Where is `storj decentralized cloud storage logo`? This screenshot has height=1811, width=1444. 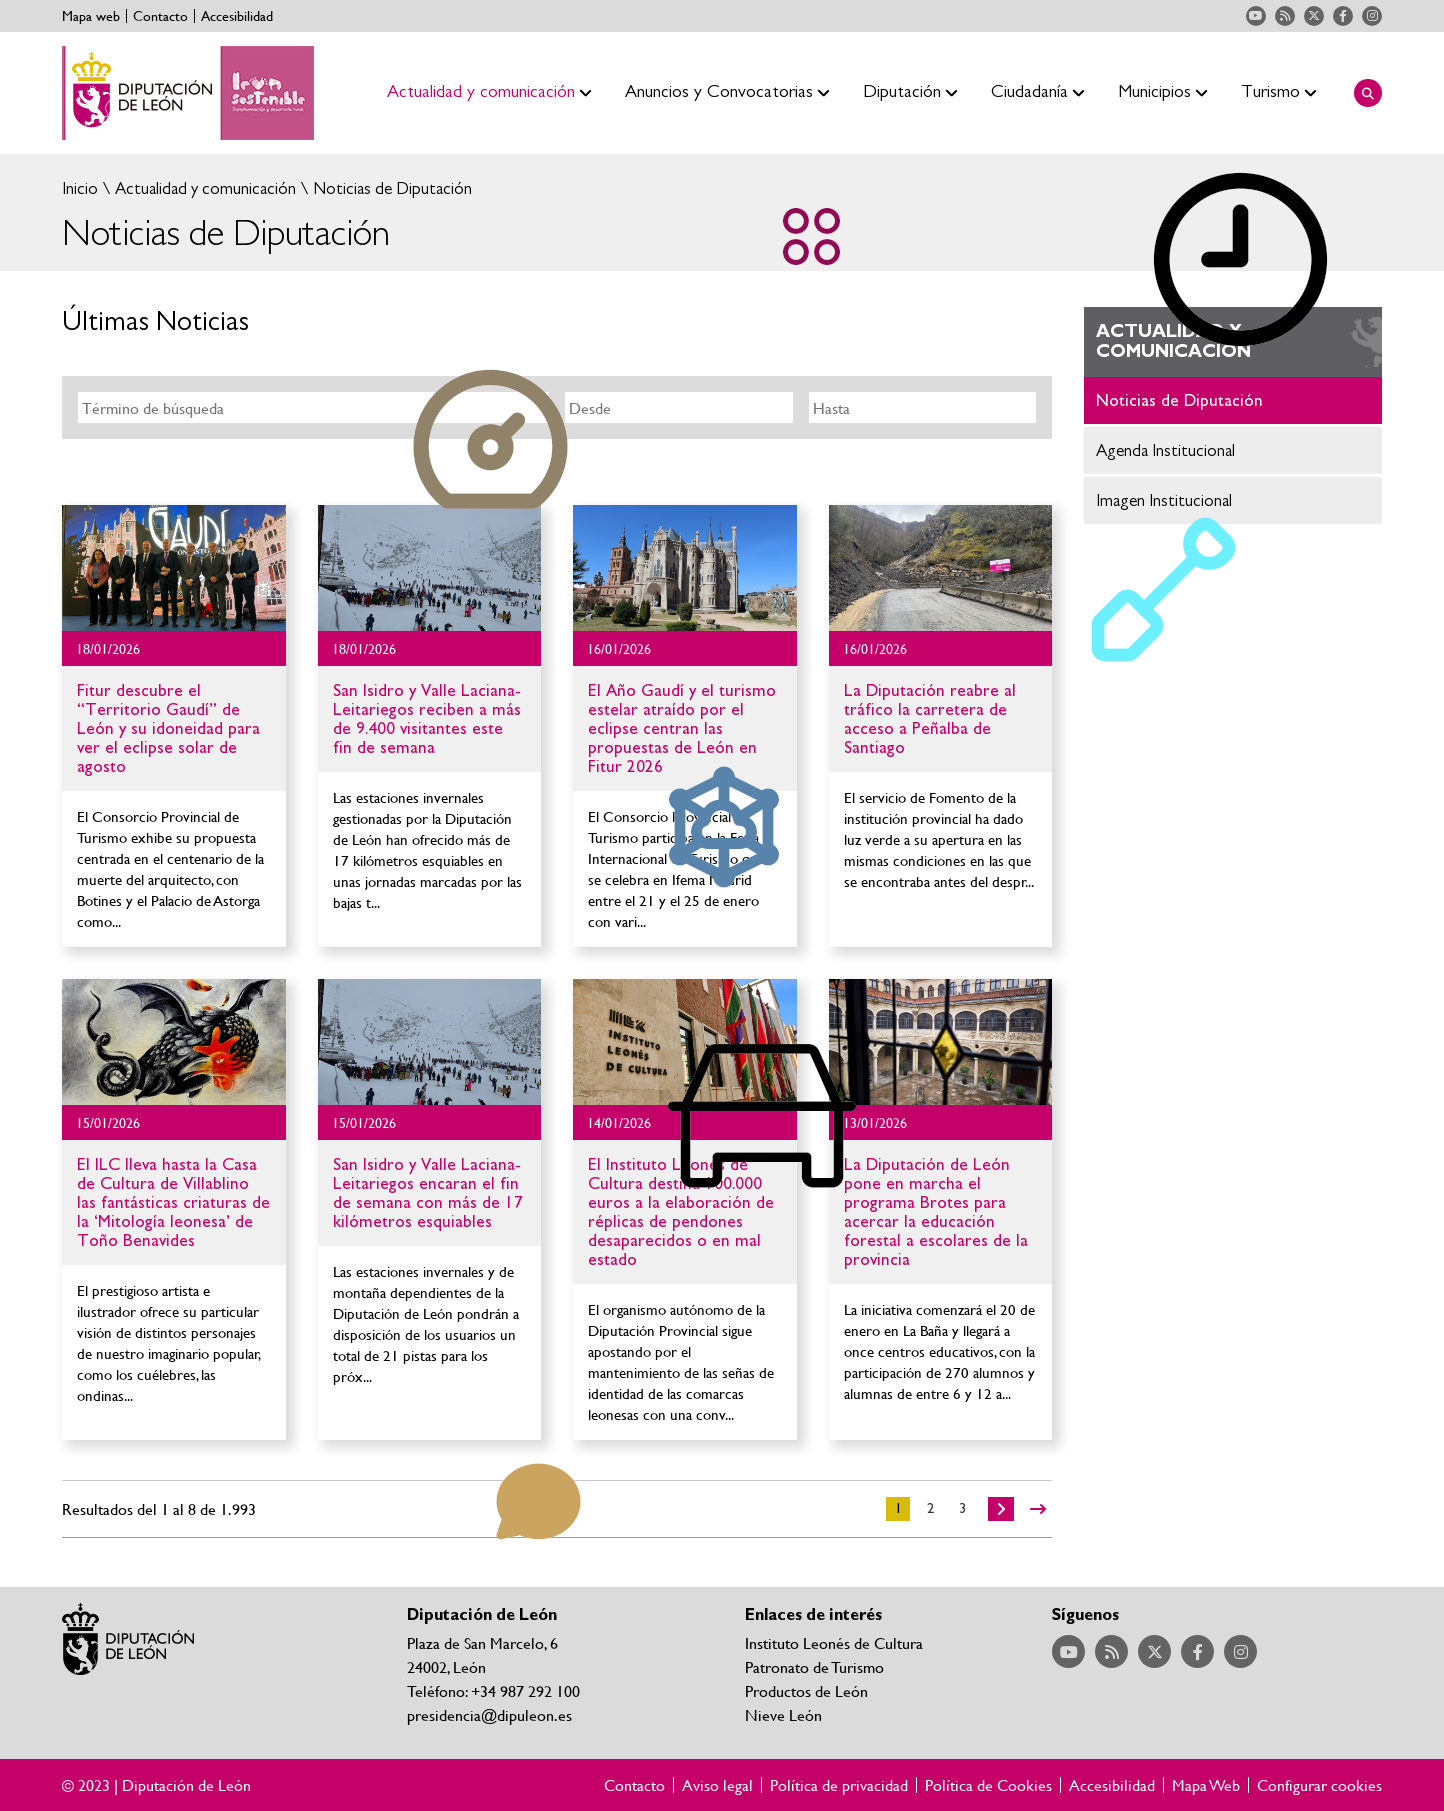 storj decentralized cloud storage logo is located at coordinates (724, 827).